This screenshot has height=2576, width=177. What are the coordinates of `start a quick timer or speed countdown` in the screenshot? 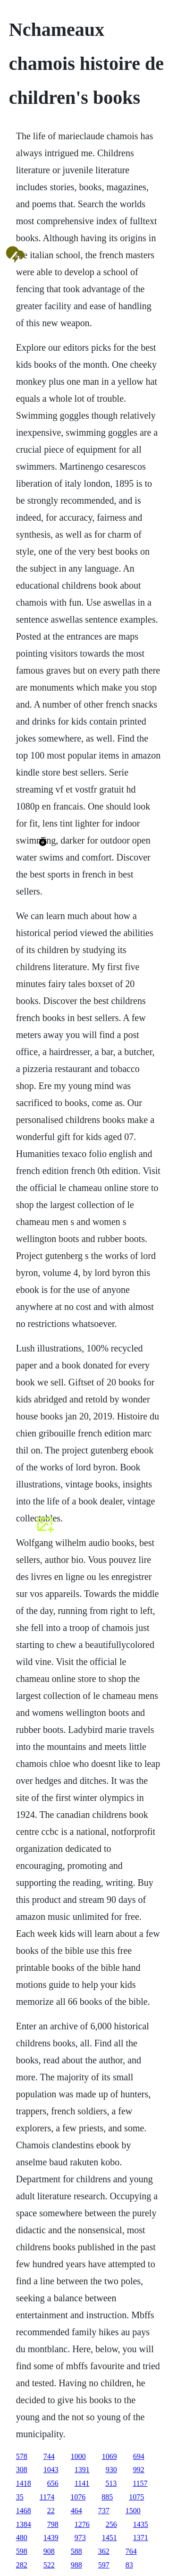 It's located at (42, 842).